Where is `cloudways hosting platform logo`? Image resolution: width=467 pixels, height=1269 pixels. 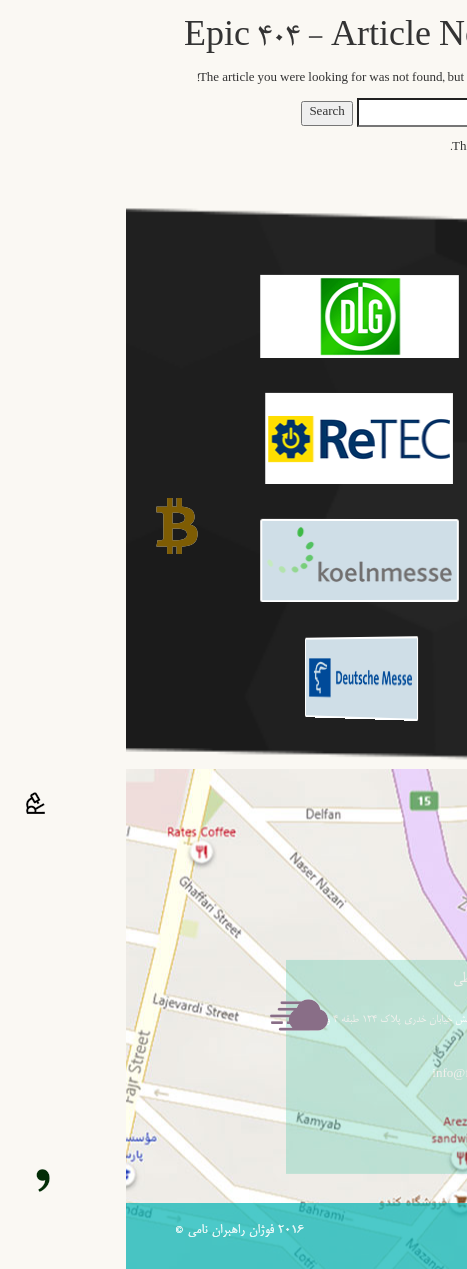
cloudways hosting platform logo is located at coordinates (299, 1015).